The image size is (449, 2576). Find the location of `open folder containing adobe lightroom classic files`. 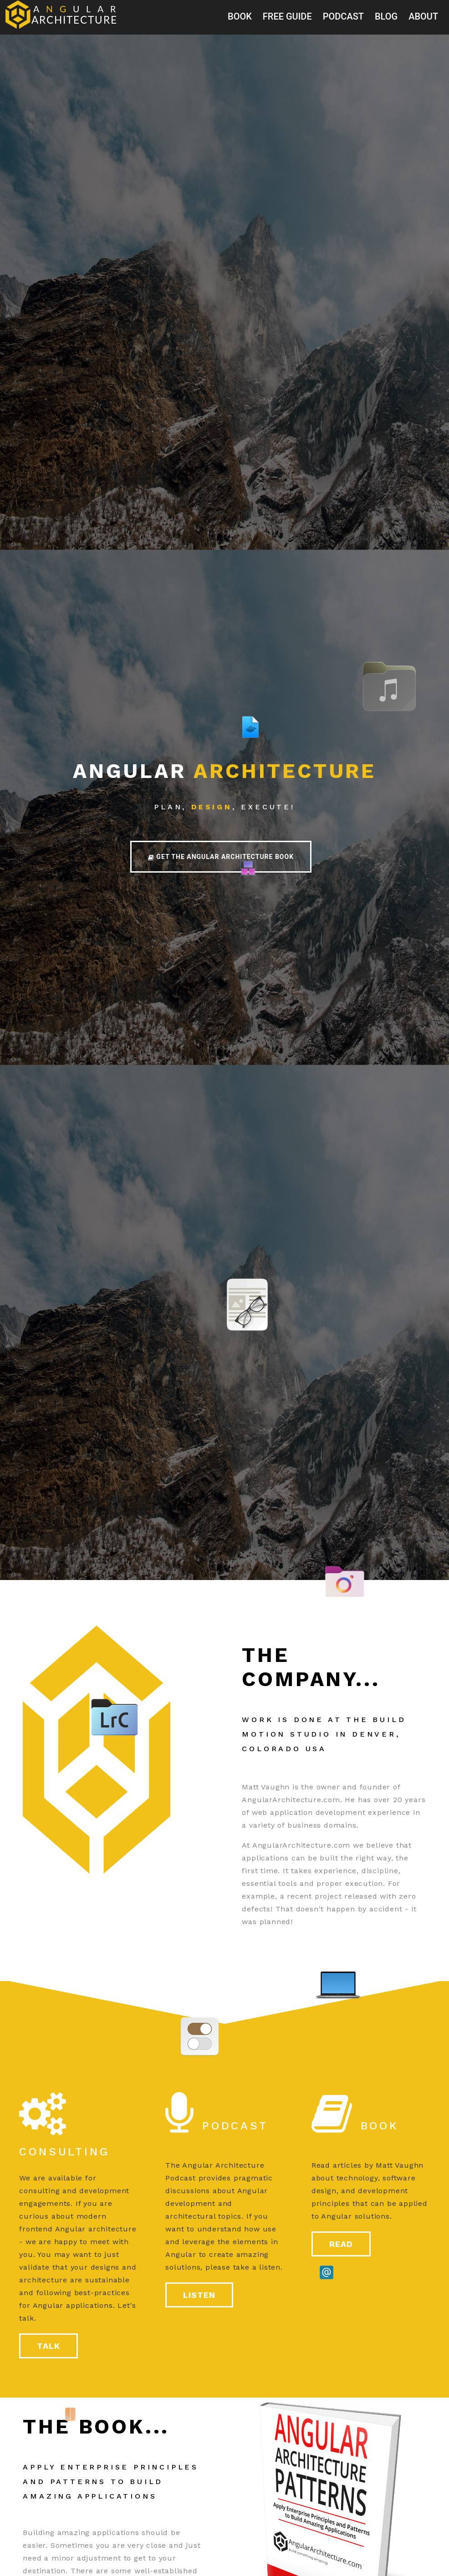

open folder containing adobe lightroom classic files is located at coordinates (114, 1718).